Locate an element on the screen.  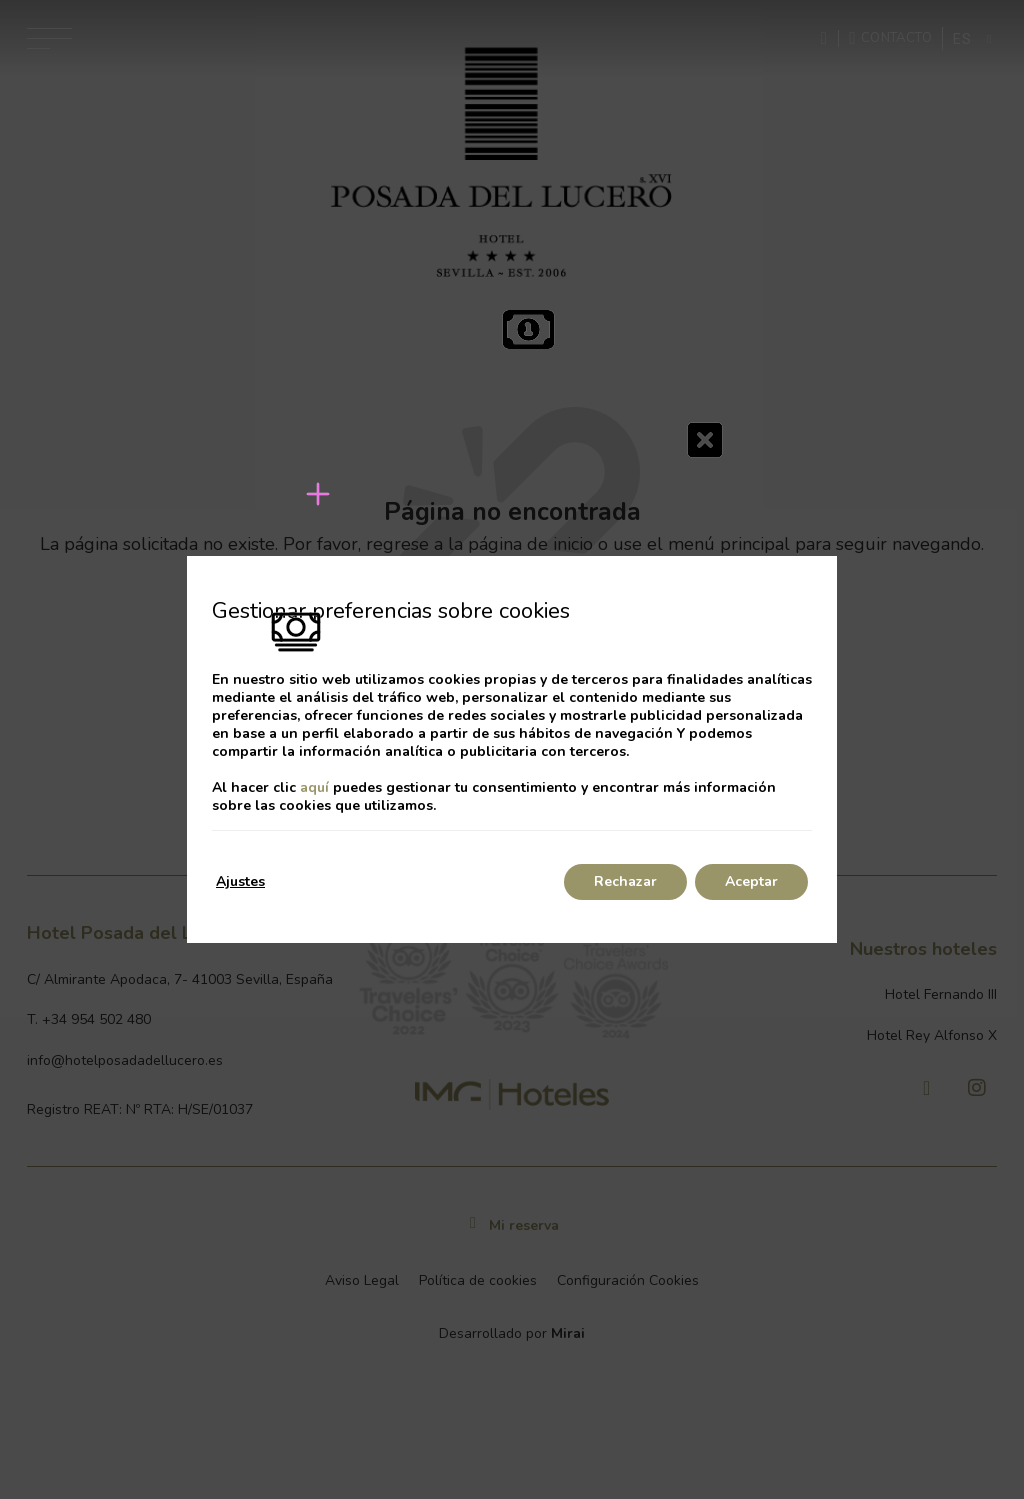
add a new item is located at coordinates (318, 494).